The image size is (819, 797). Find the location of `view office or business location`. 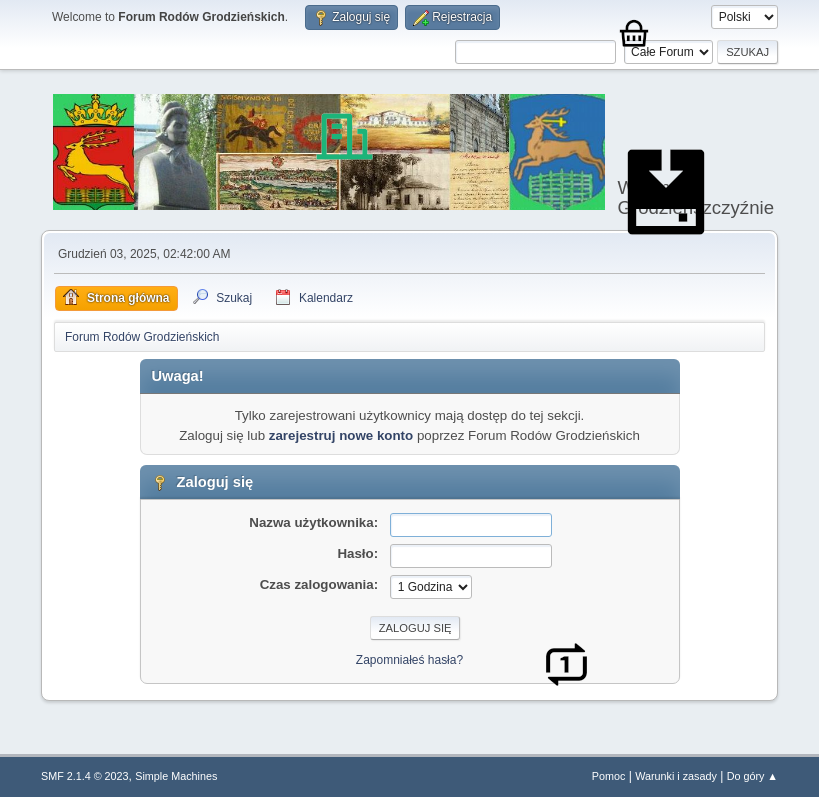

view office or business location is located at coordinates (344, 136).